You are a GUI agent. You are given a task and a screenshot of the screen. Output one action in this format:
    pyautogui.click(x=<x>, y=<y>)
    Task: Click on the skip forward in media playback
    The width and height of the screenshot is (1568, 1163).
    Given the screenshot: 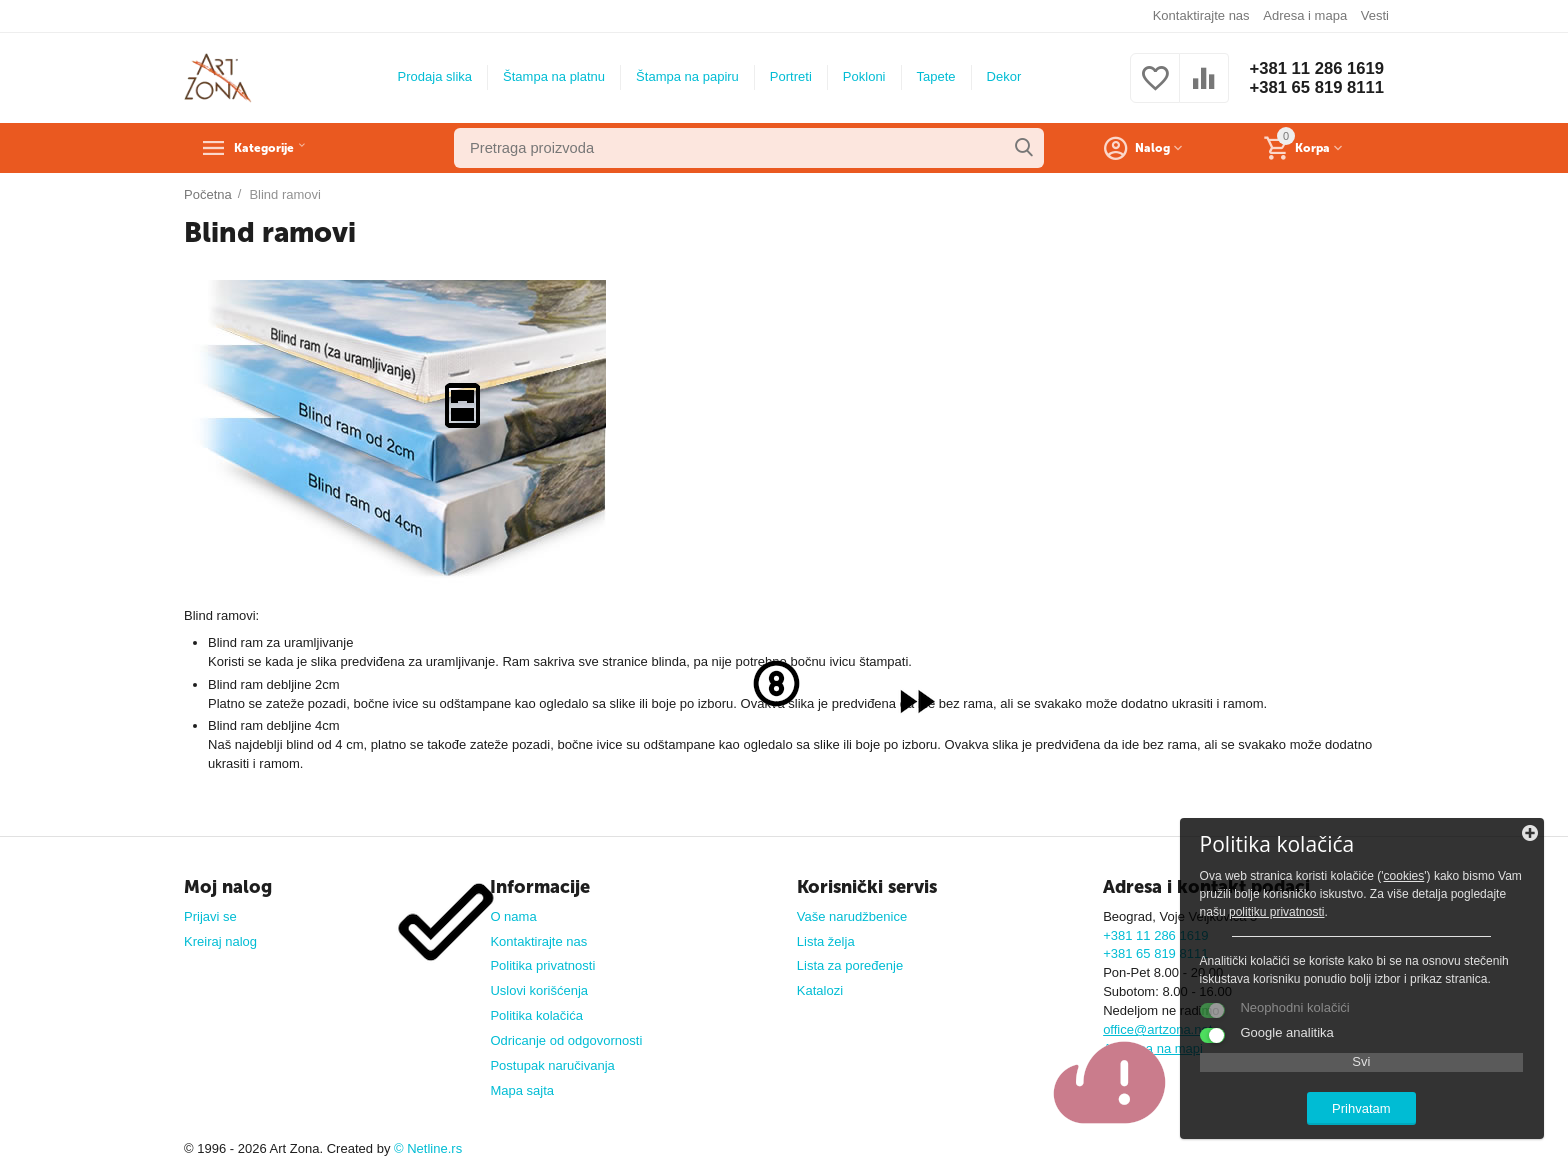 What is the action you would take?
    pyautogui.click(x=916, y=701)
    